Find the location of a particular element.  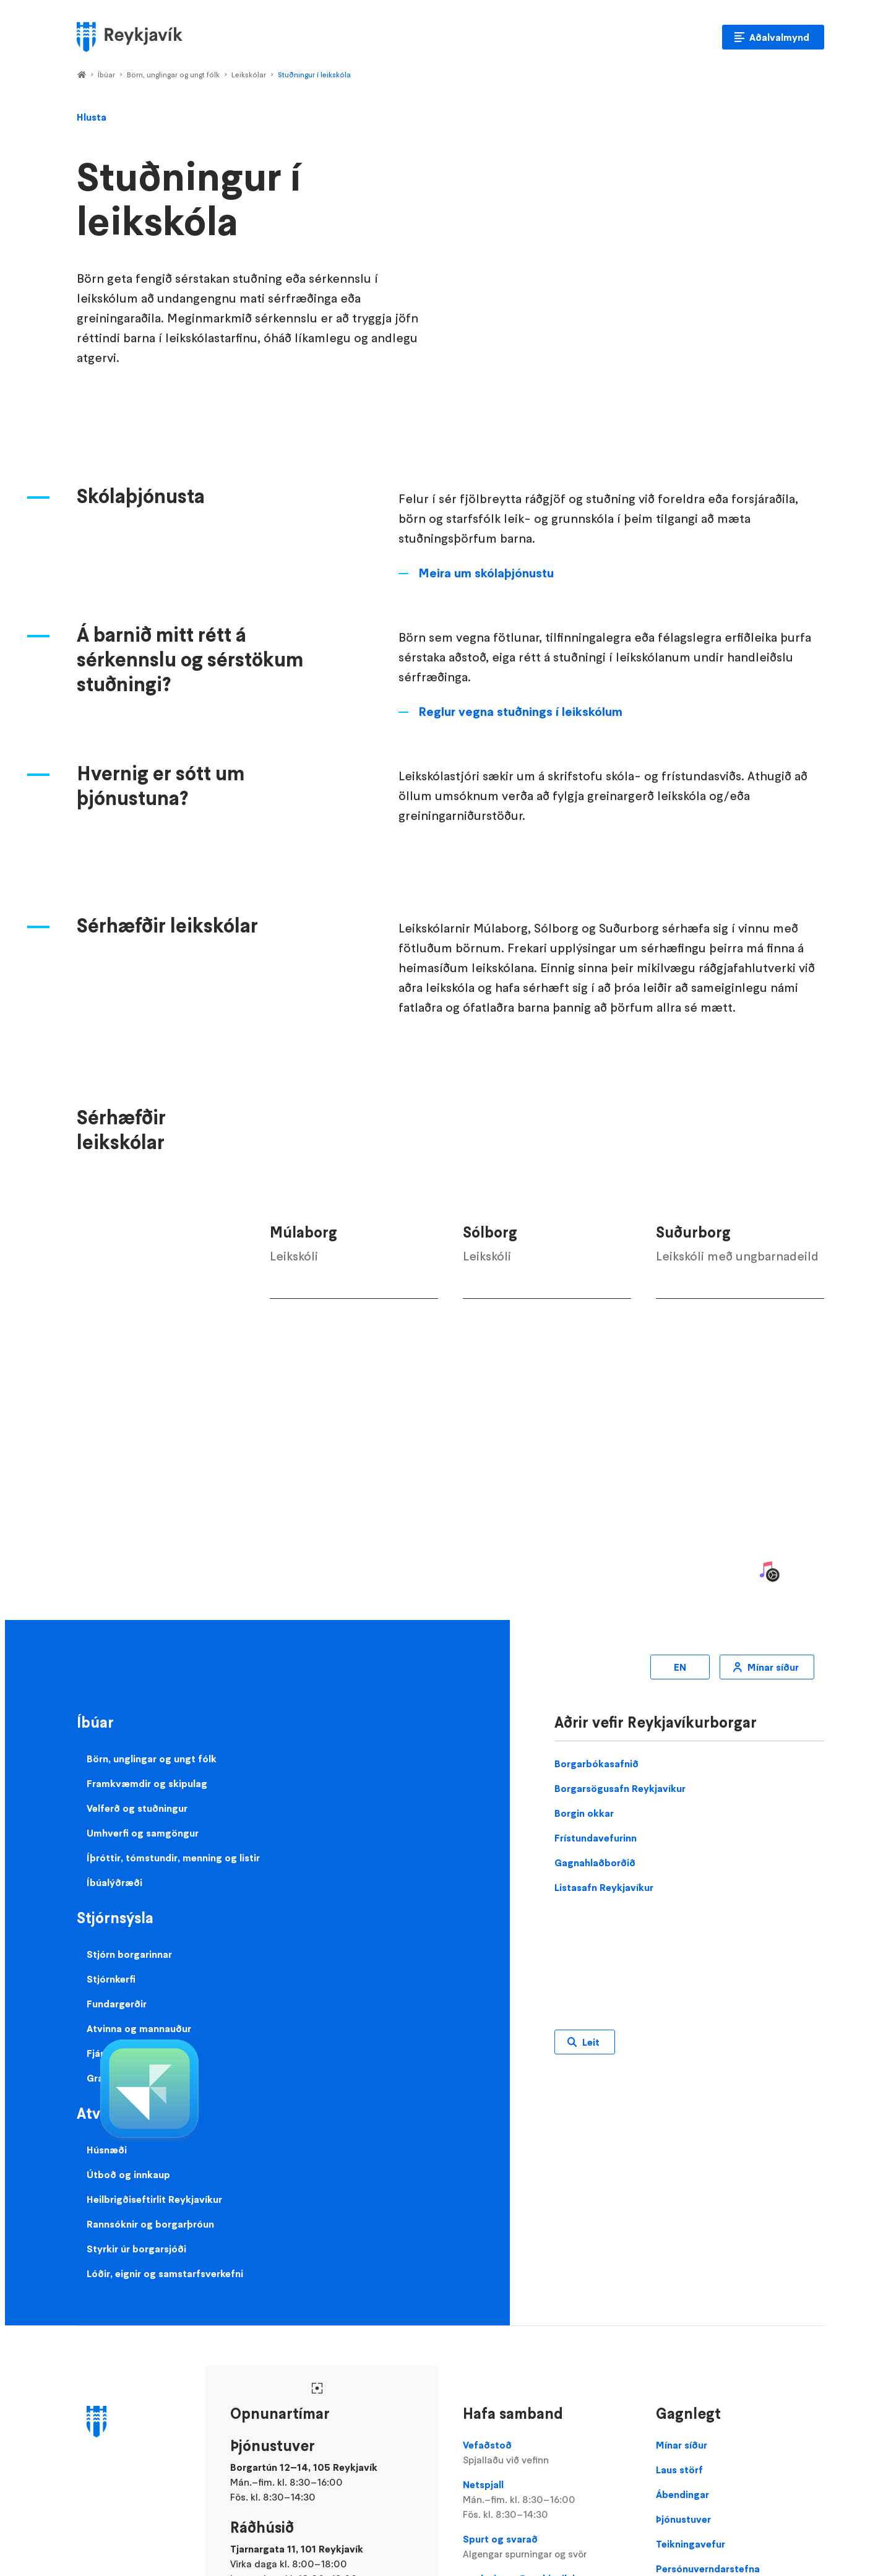

open audio or music playback settings is located at coordinates (767, 1569).